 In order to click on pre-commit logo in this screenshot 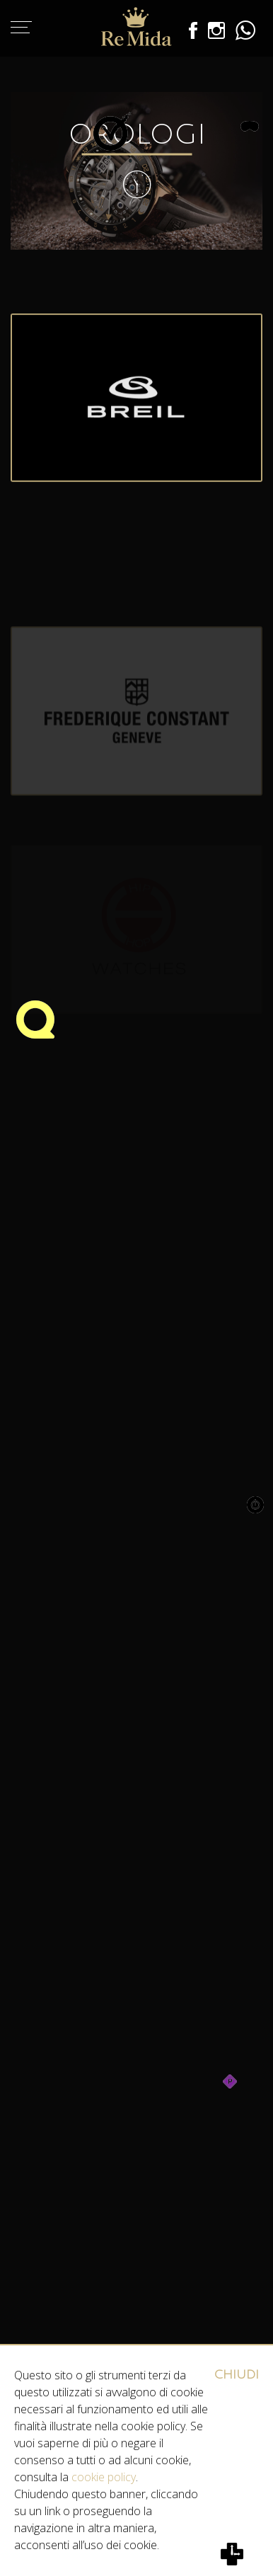, I will do `click(230, 2081)`.